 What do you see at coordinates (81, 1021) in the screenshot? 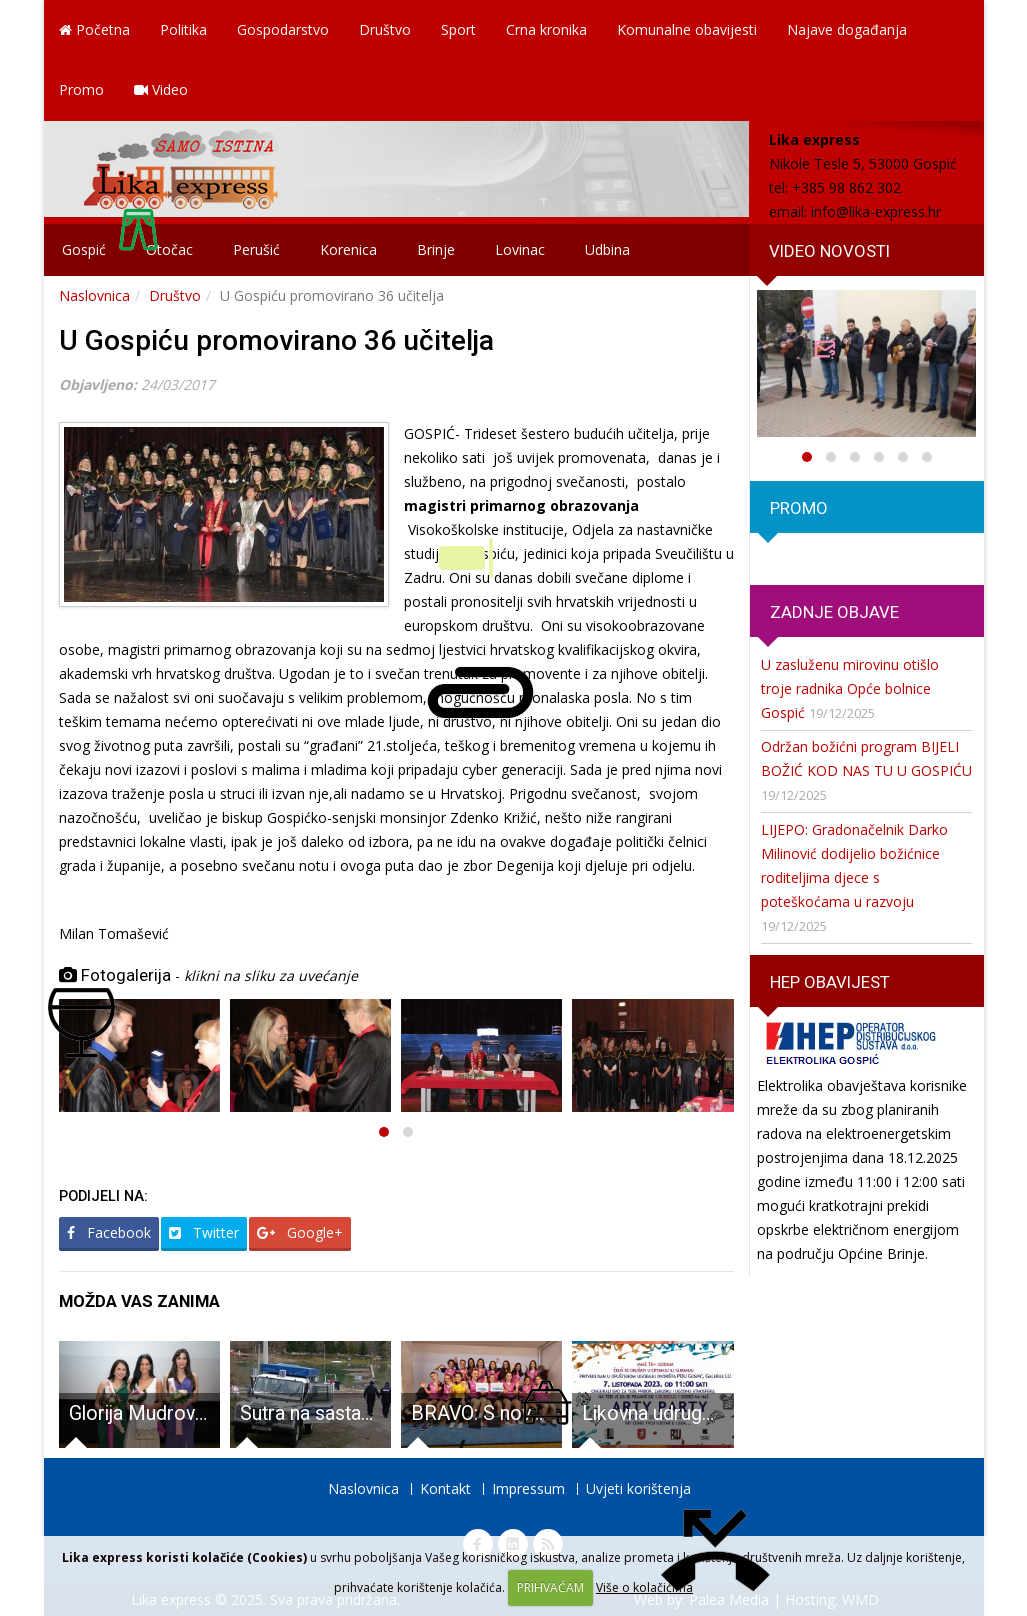
I see `view wine or beverage menu` at bounding box center [81, 1021].